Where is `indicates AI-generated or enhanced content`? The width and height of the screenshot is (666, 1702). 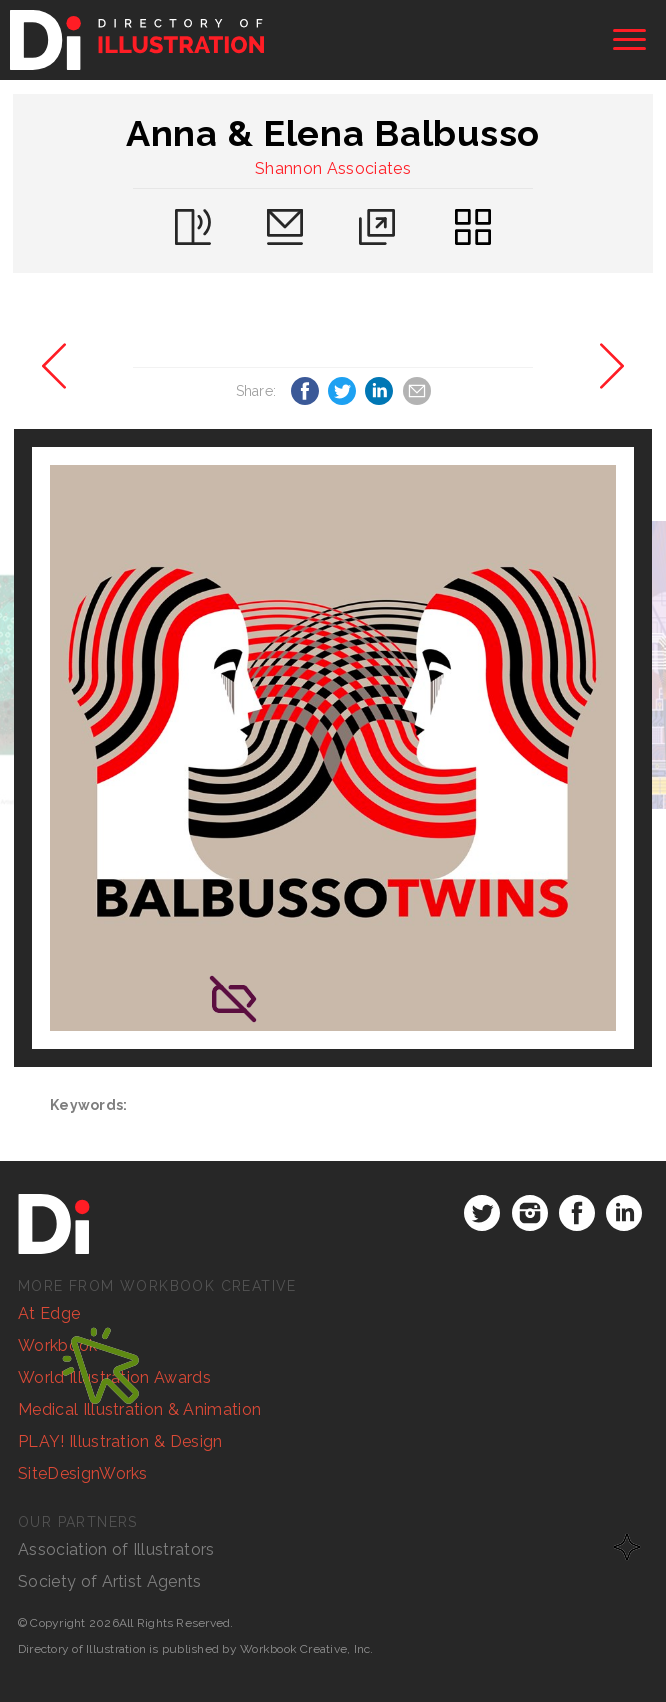
indicates AI-generated or enhanced content is located at coordinates (627, 1547).